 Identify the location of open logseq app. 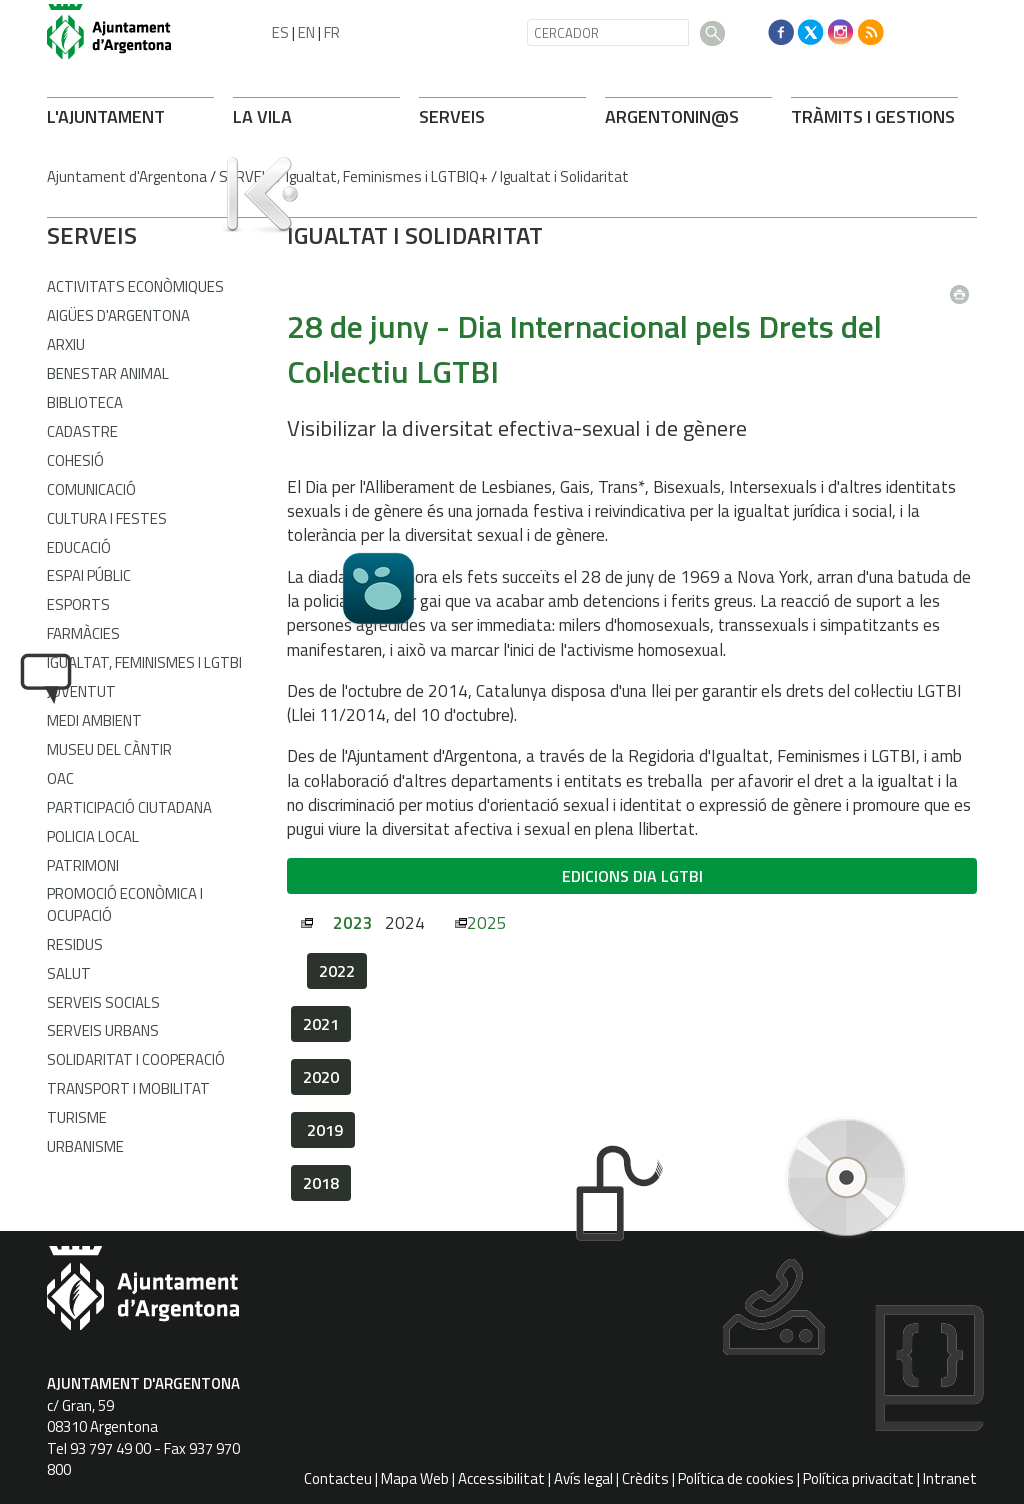
(378, 588).